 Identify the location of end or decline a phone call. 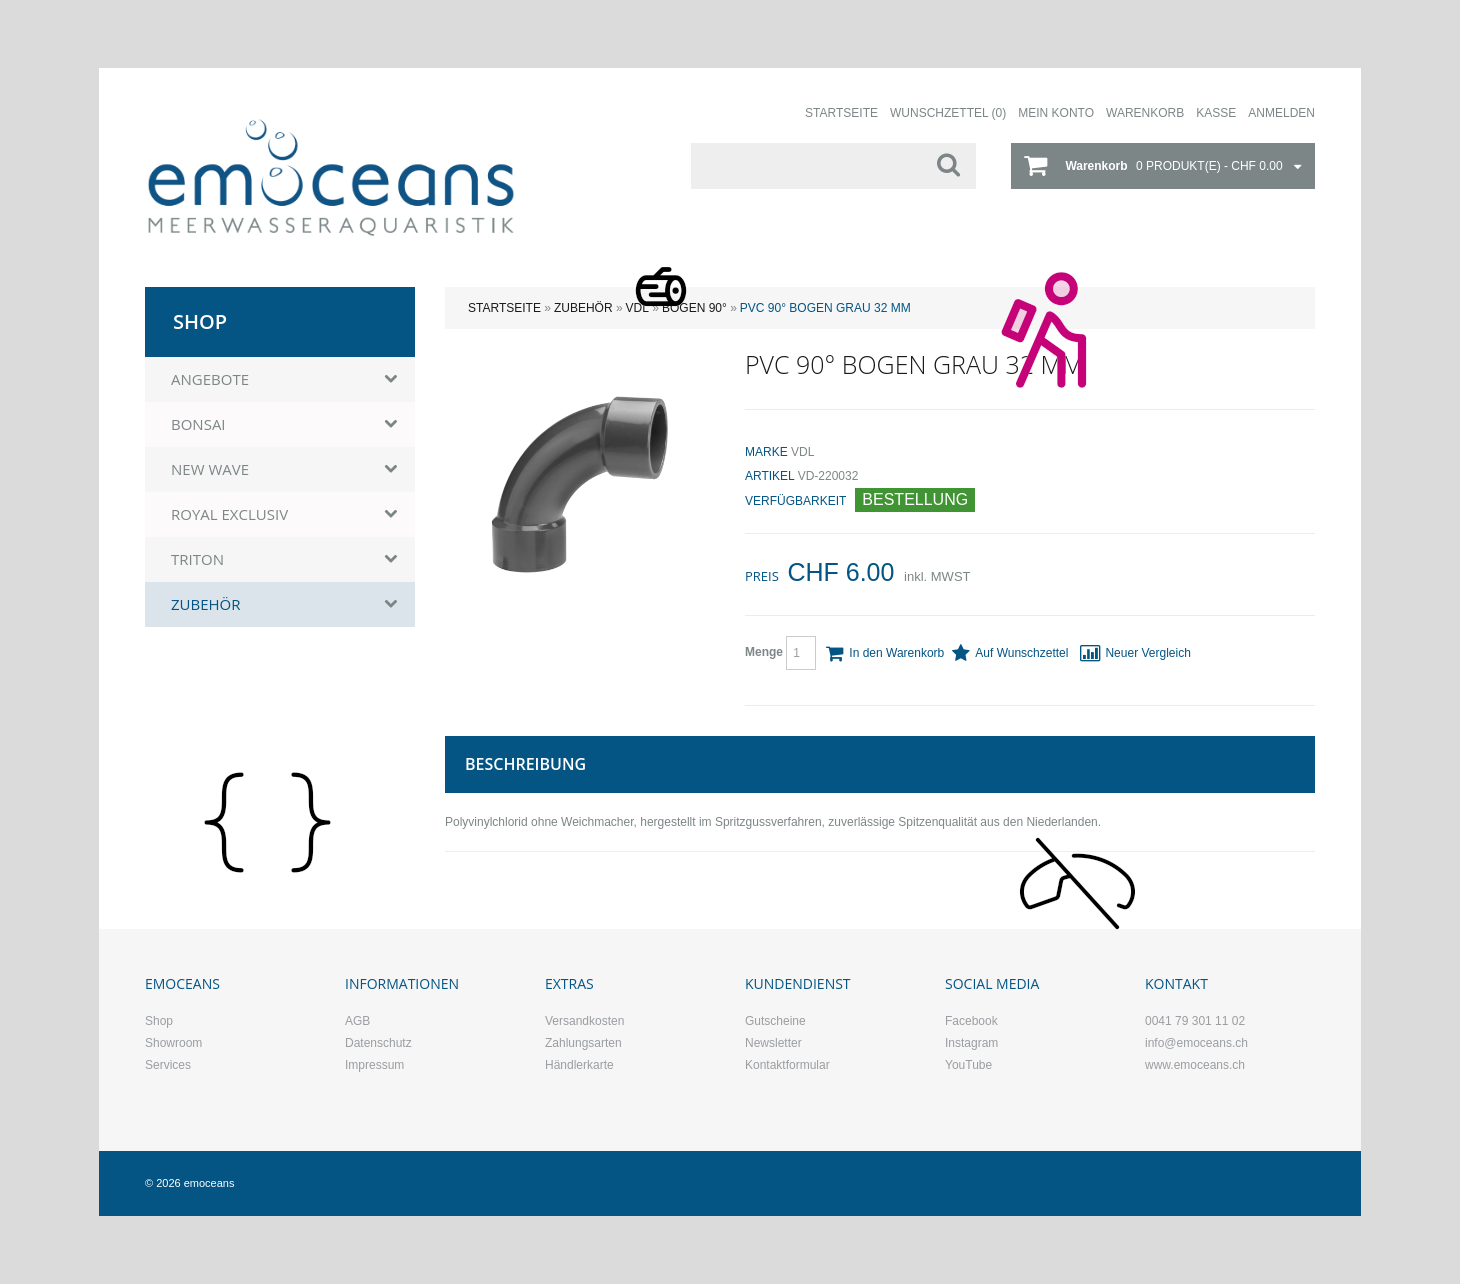
(1077, 883).